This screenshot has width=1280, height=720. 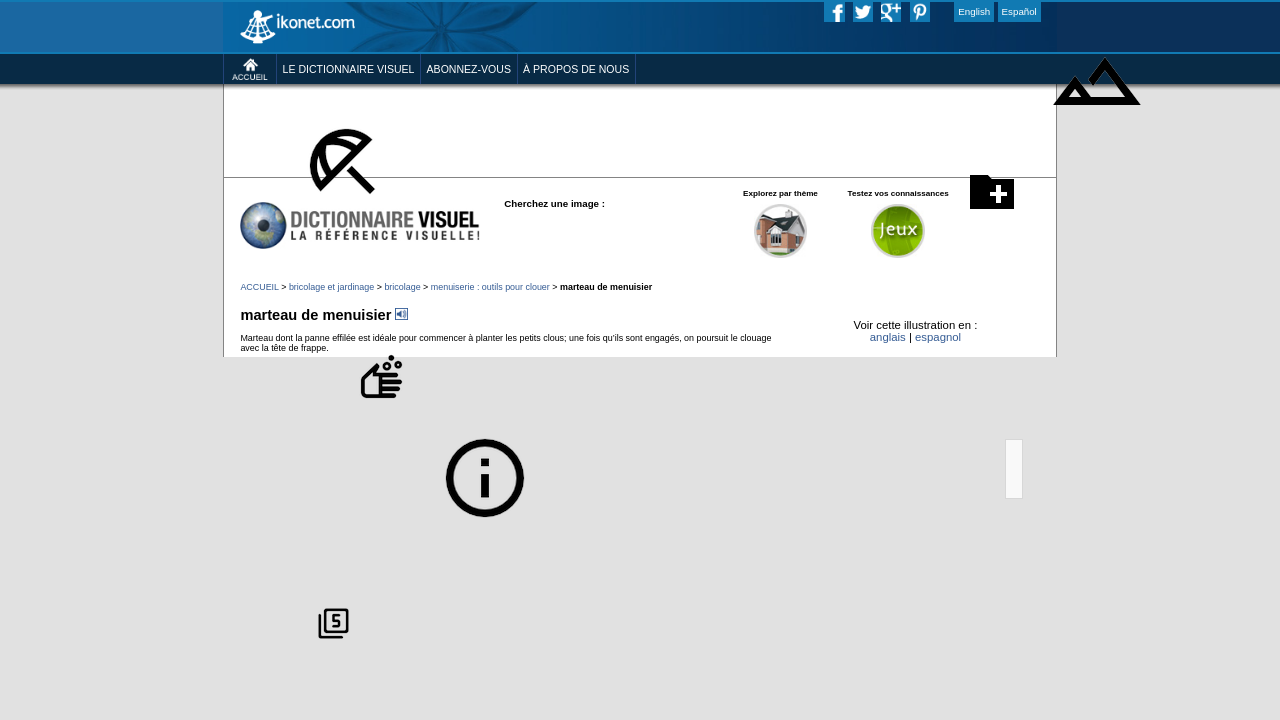 I want to click on view more information or details, so click(x=485, y=478).